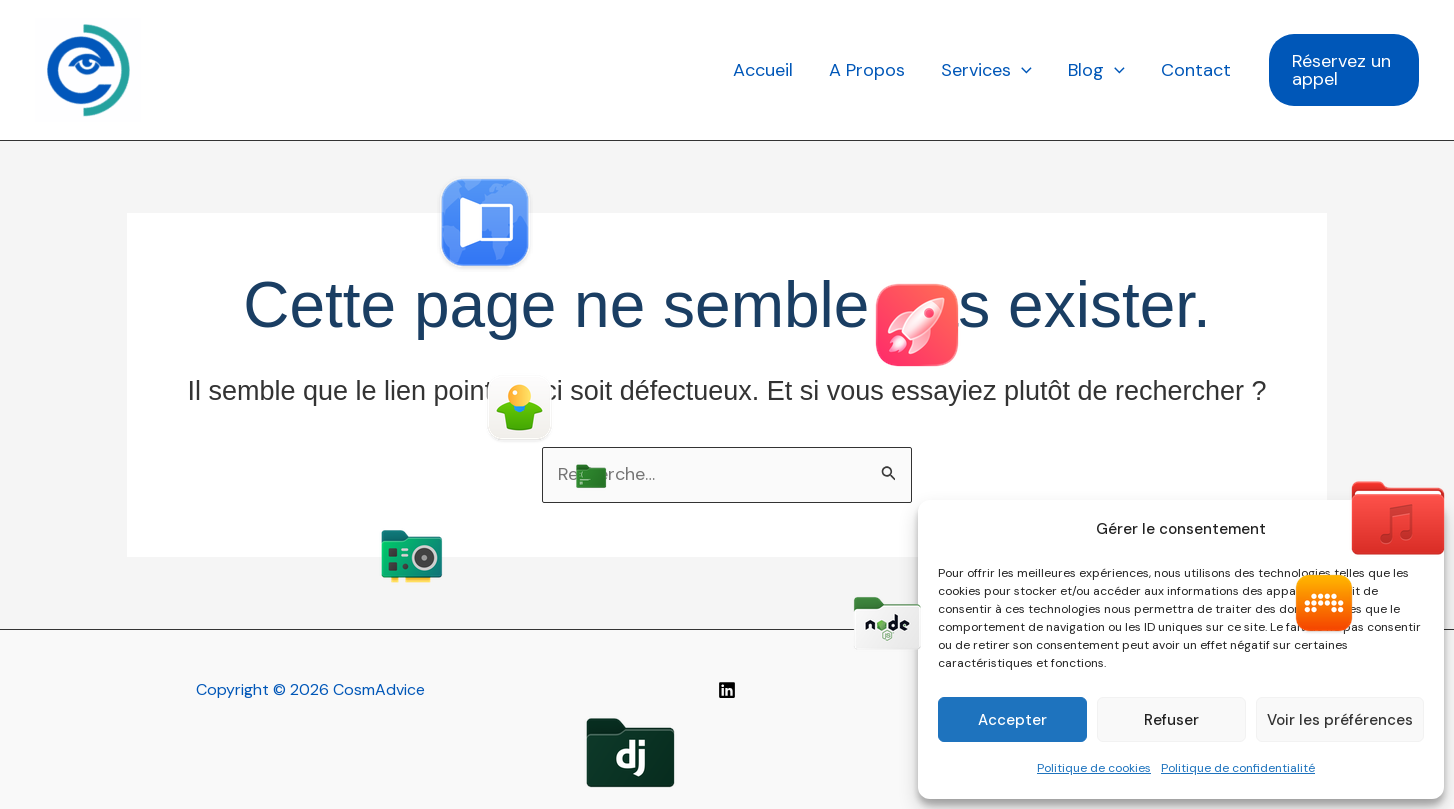  What do you see at coordinates (485, 224) in the screenshot?
I see `configure network proxy settings` at bounding box center [485, 224].